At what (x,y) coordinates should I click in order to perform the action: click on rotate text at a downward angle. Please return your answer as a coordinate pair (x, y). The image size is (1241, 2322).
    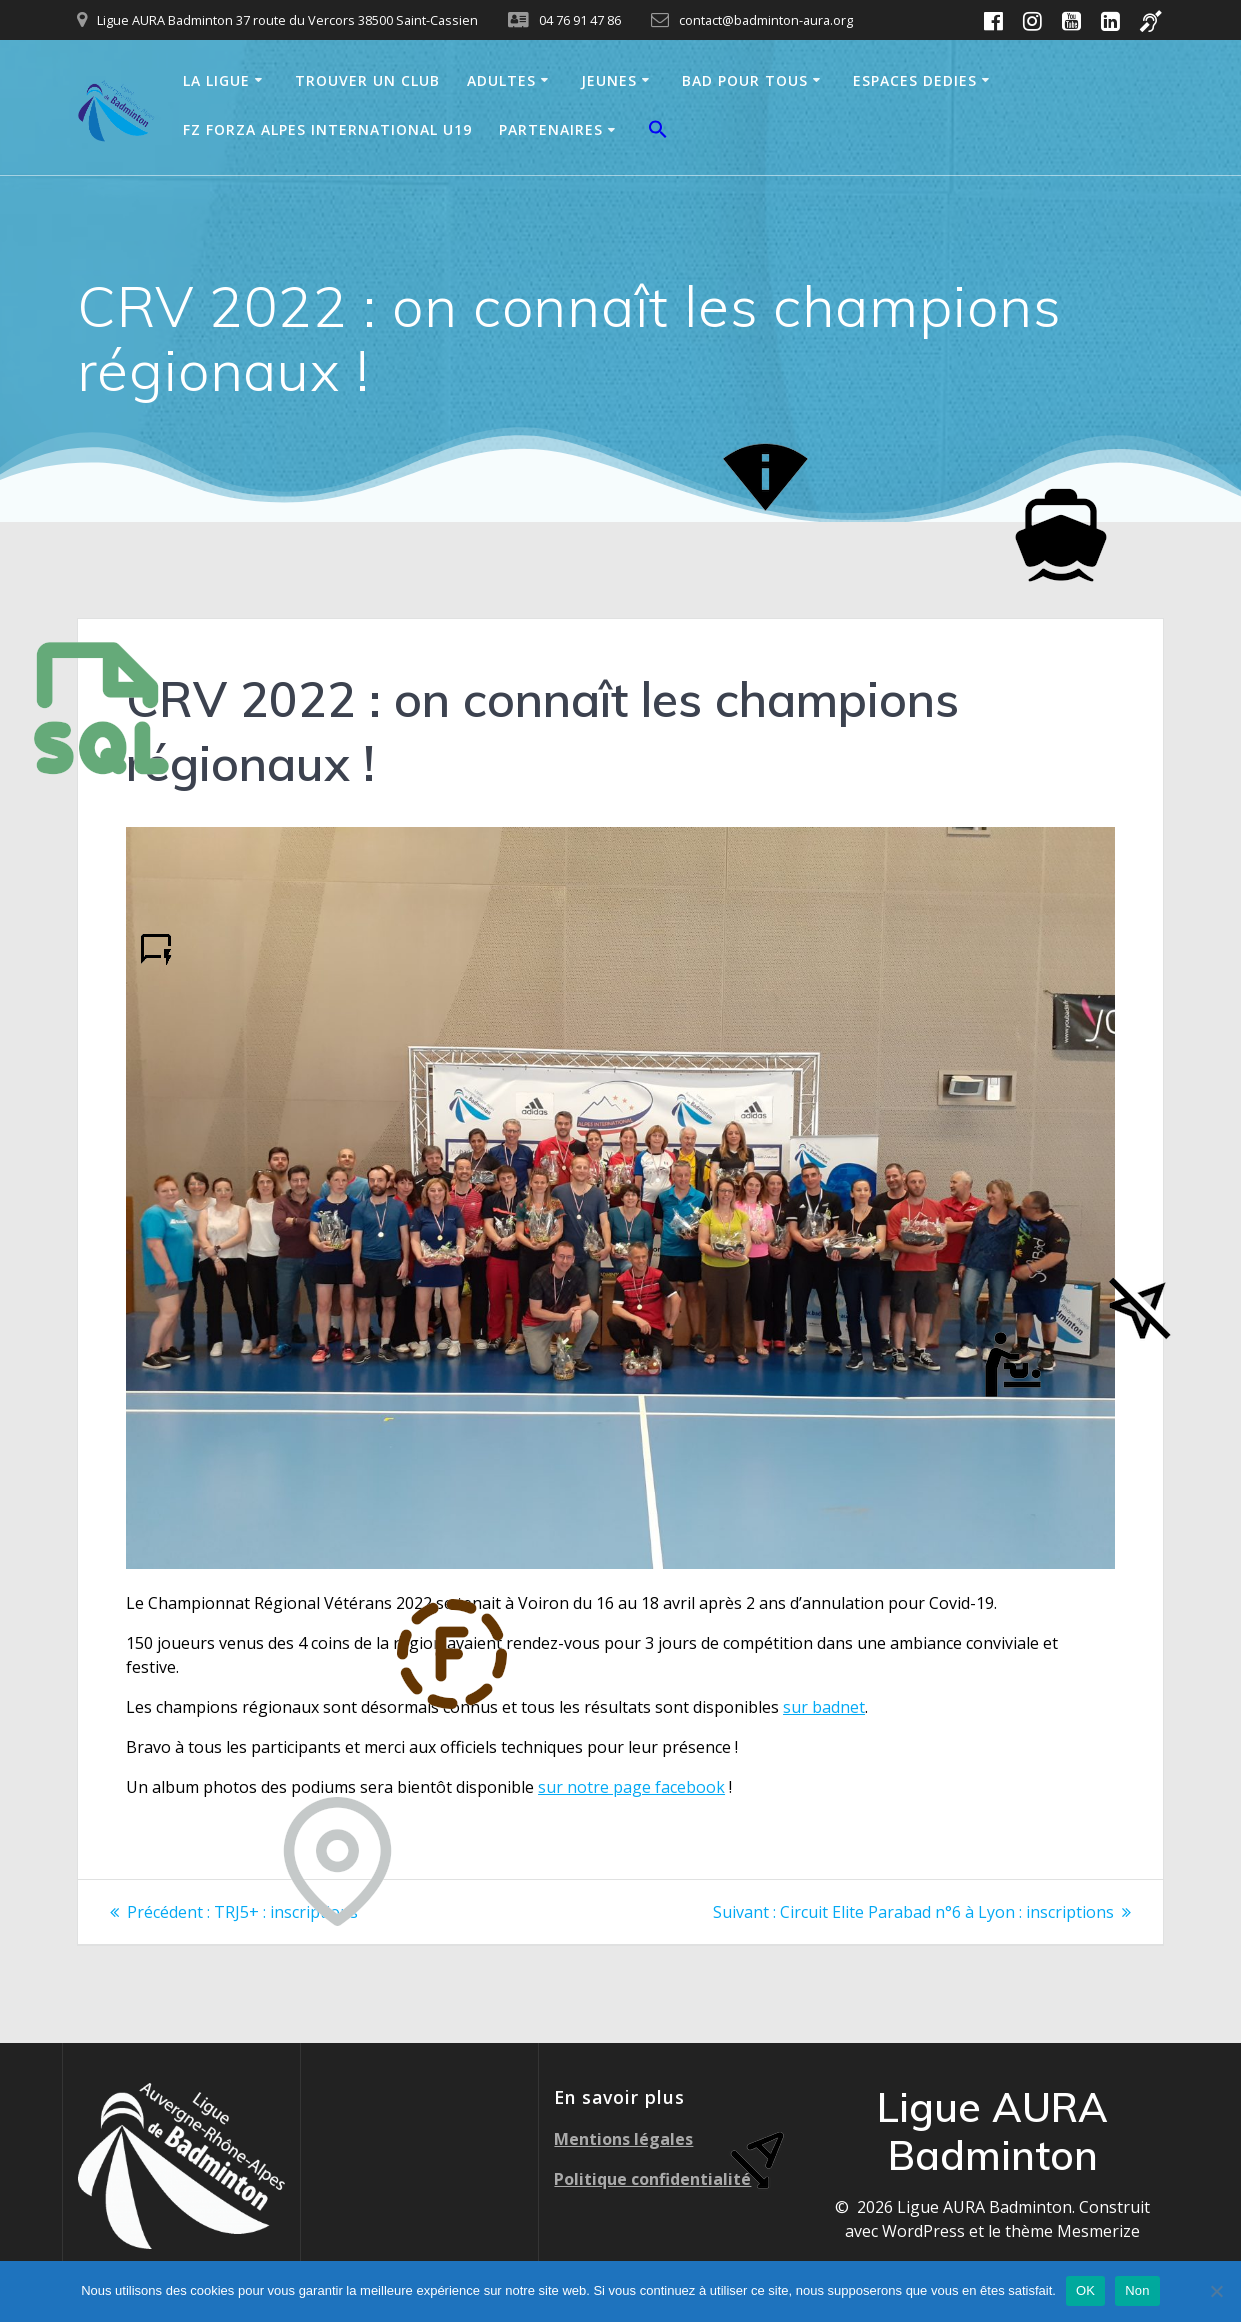
    Looking at the image, I should click on (759, 2159).